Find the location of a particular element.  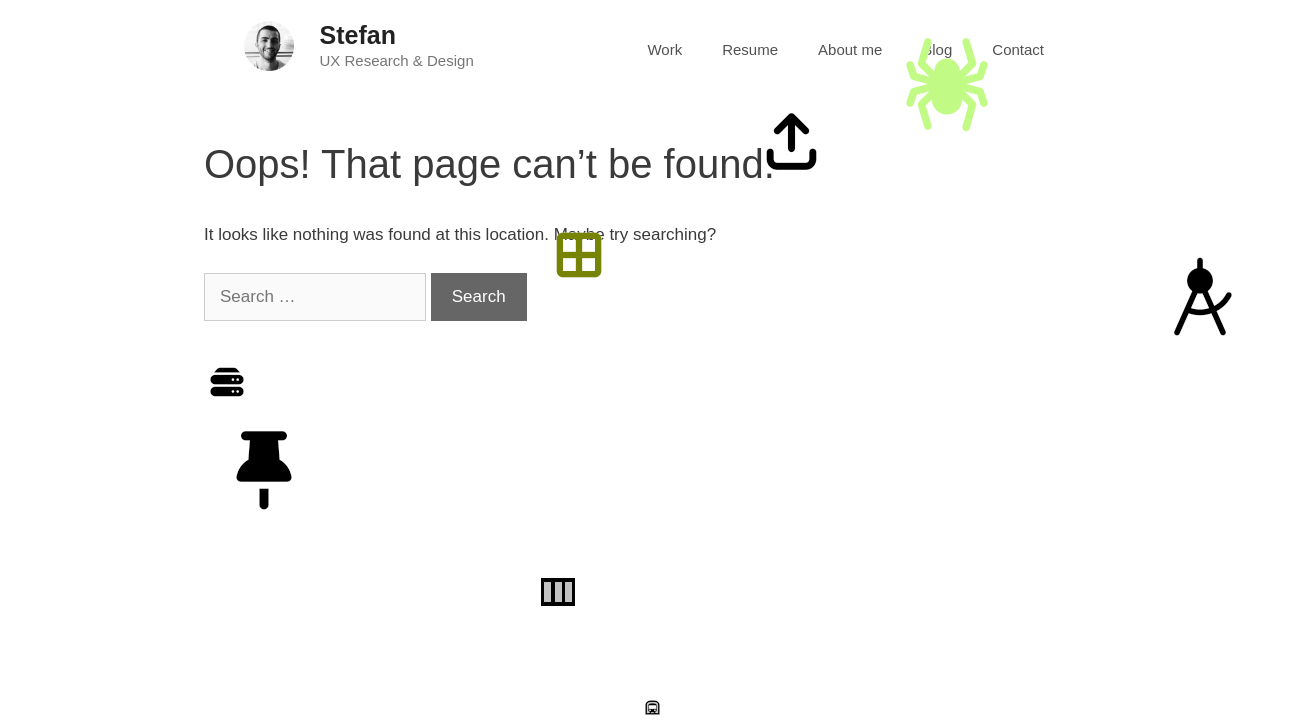

switch to grid view is located at coordinates (579, 255).